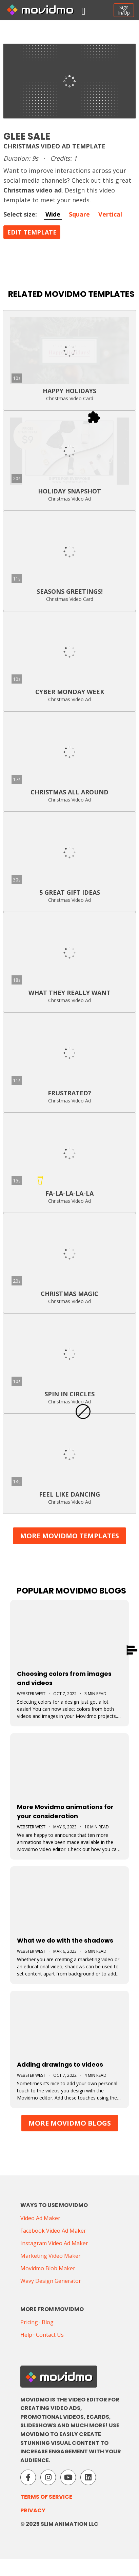  What do you see at coordinates (132, 1650) in the screenshot?
I see `view horizontal bar chart data` at bounding box center [132, 1650].